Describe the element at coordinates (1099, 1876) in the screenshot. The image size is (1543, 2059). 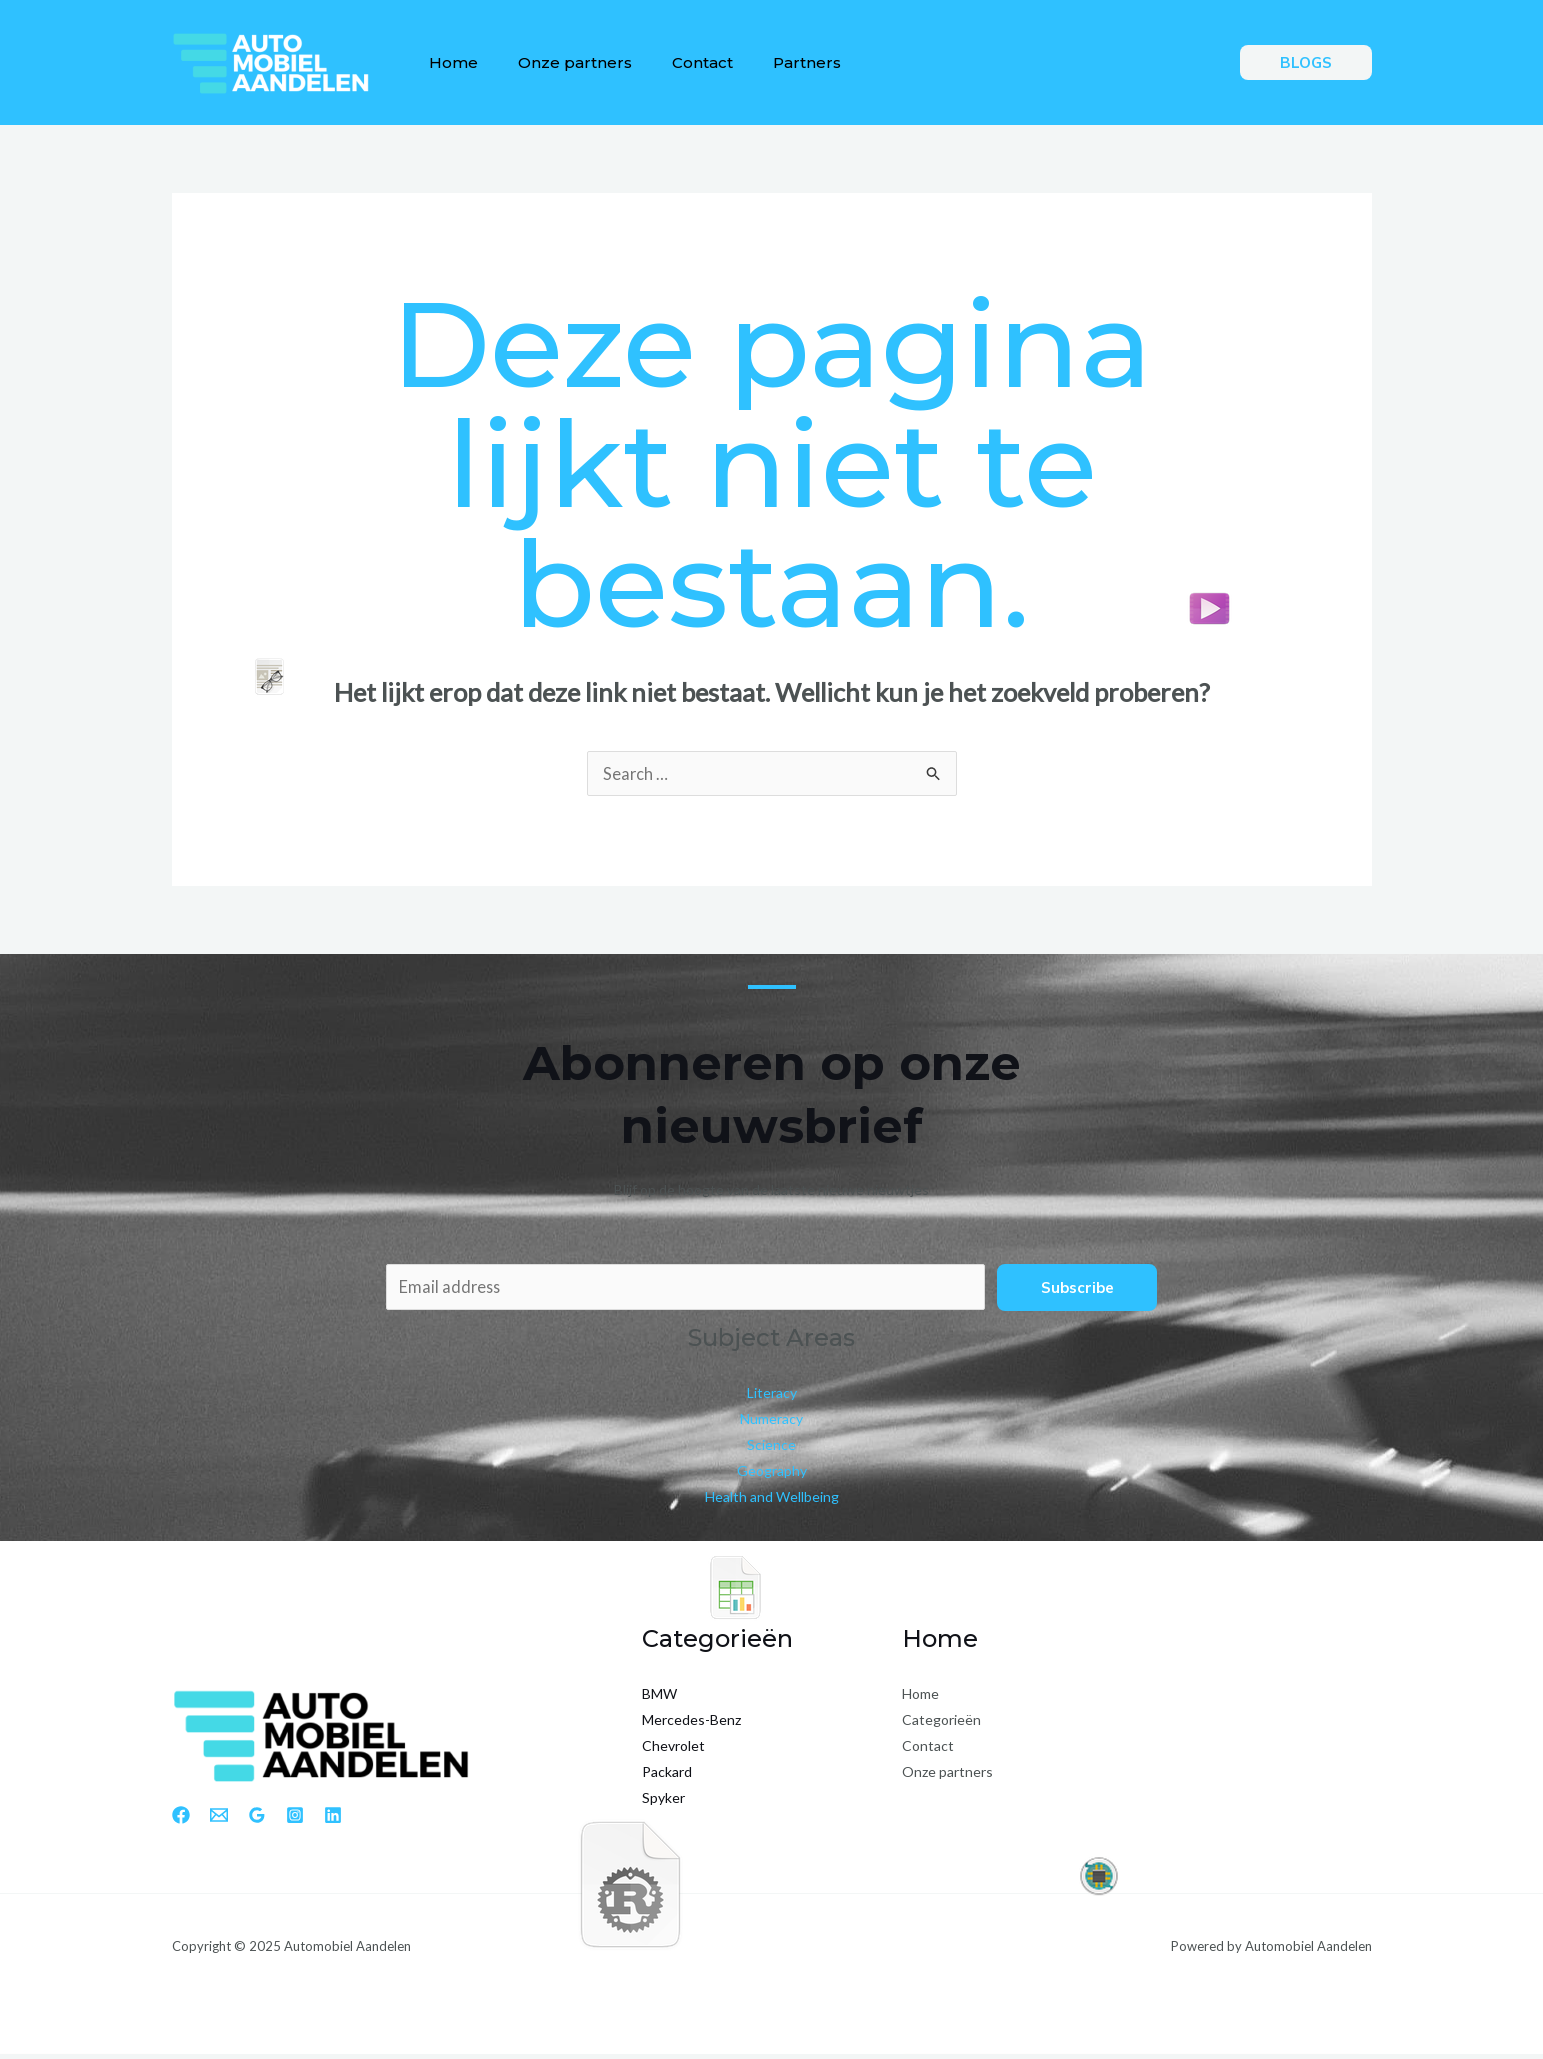
I see `access hardware driver settings` at that location.